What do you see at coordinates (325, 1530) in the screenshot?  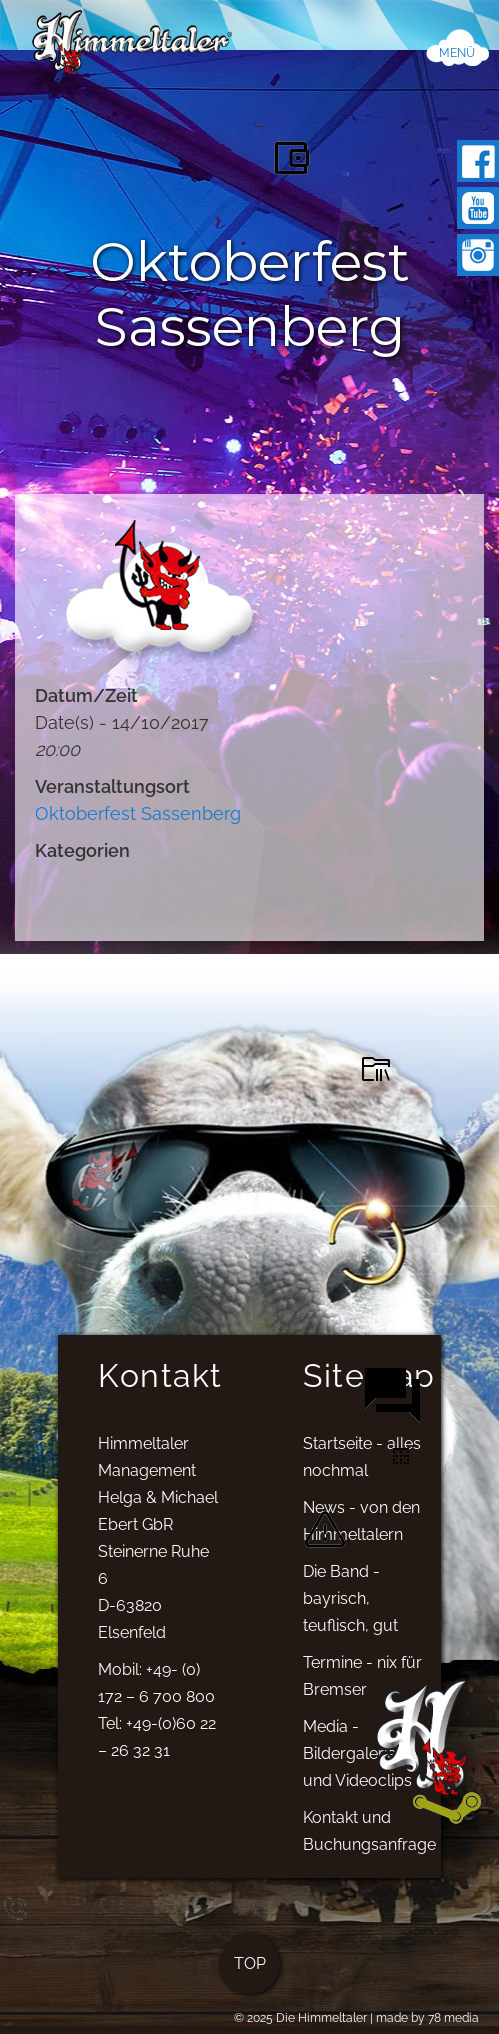 I see `indicates a warning or caution state` at bounding box center [325, 1530].